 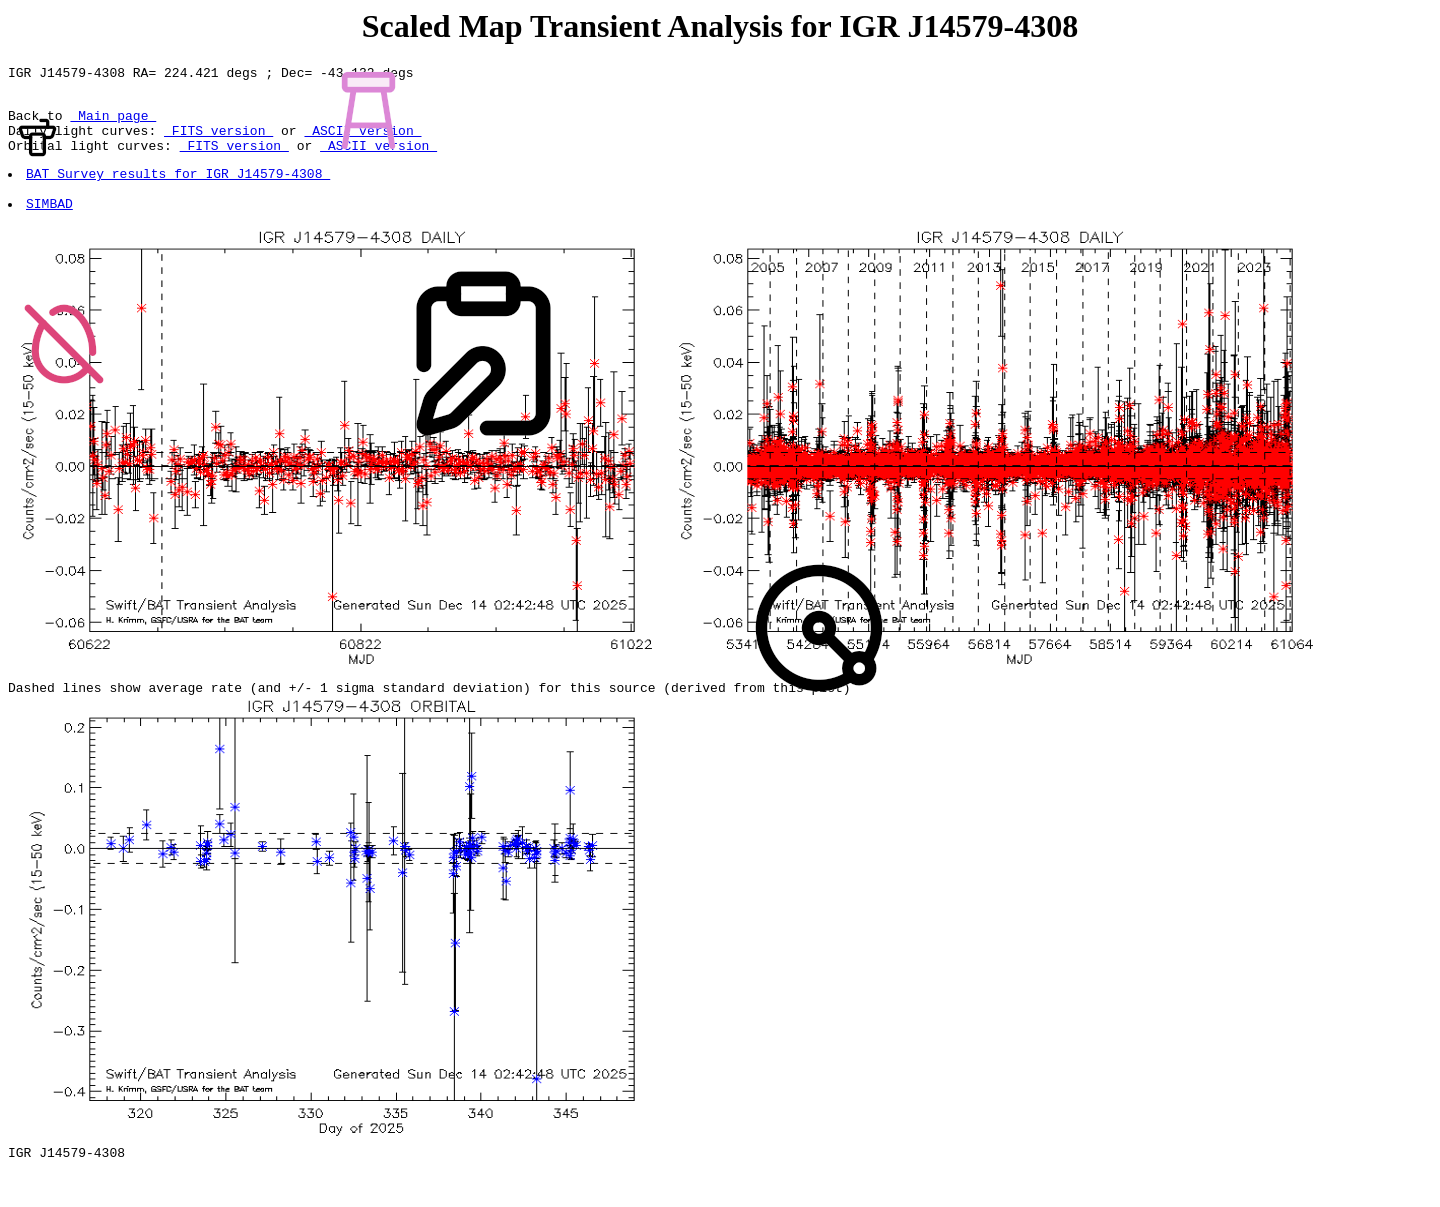 I want to click on adjust search radius or distance, so click(x=819, y=628).